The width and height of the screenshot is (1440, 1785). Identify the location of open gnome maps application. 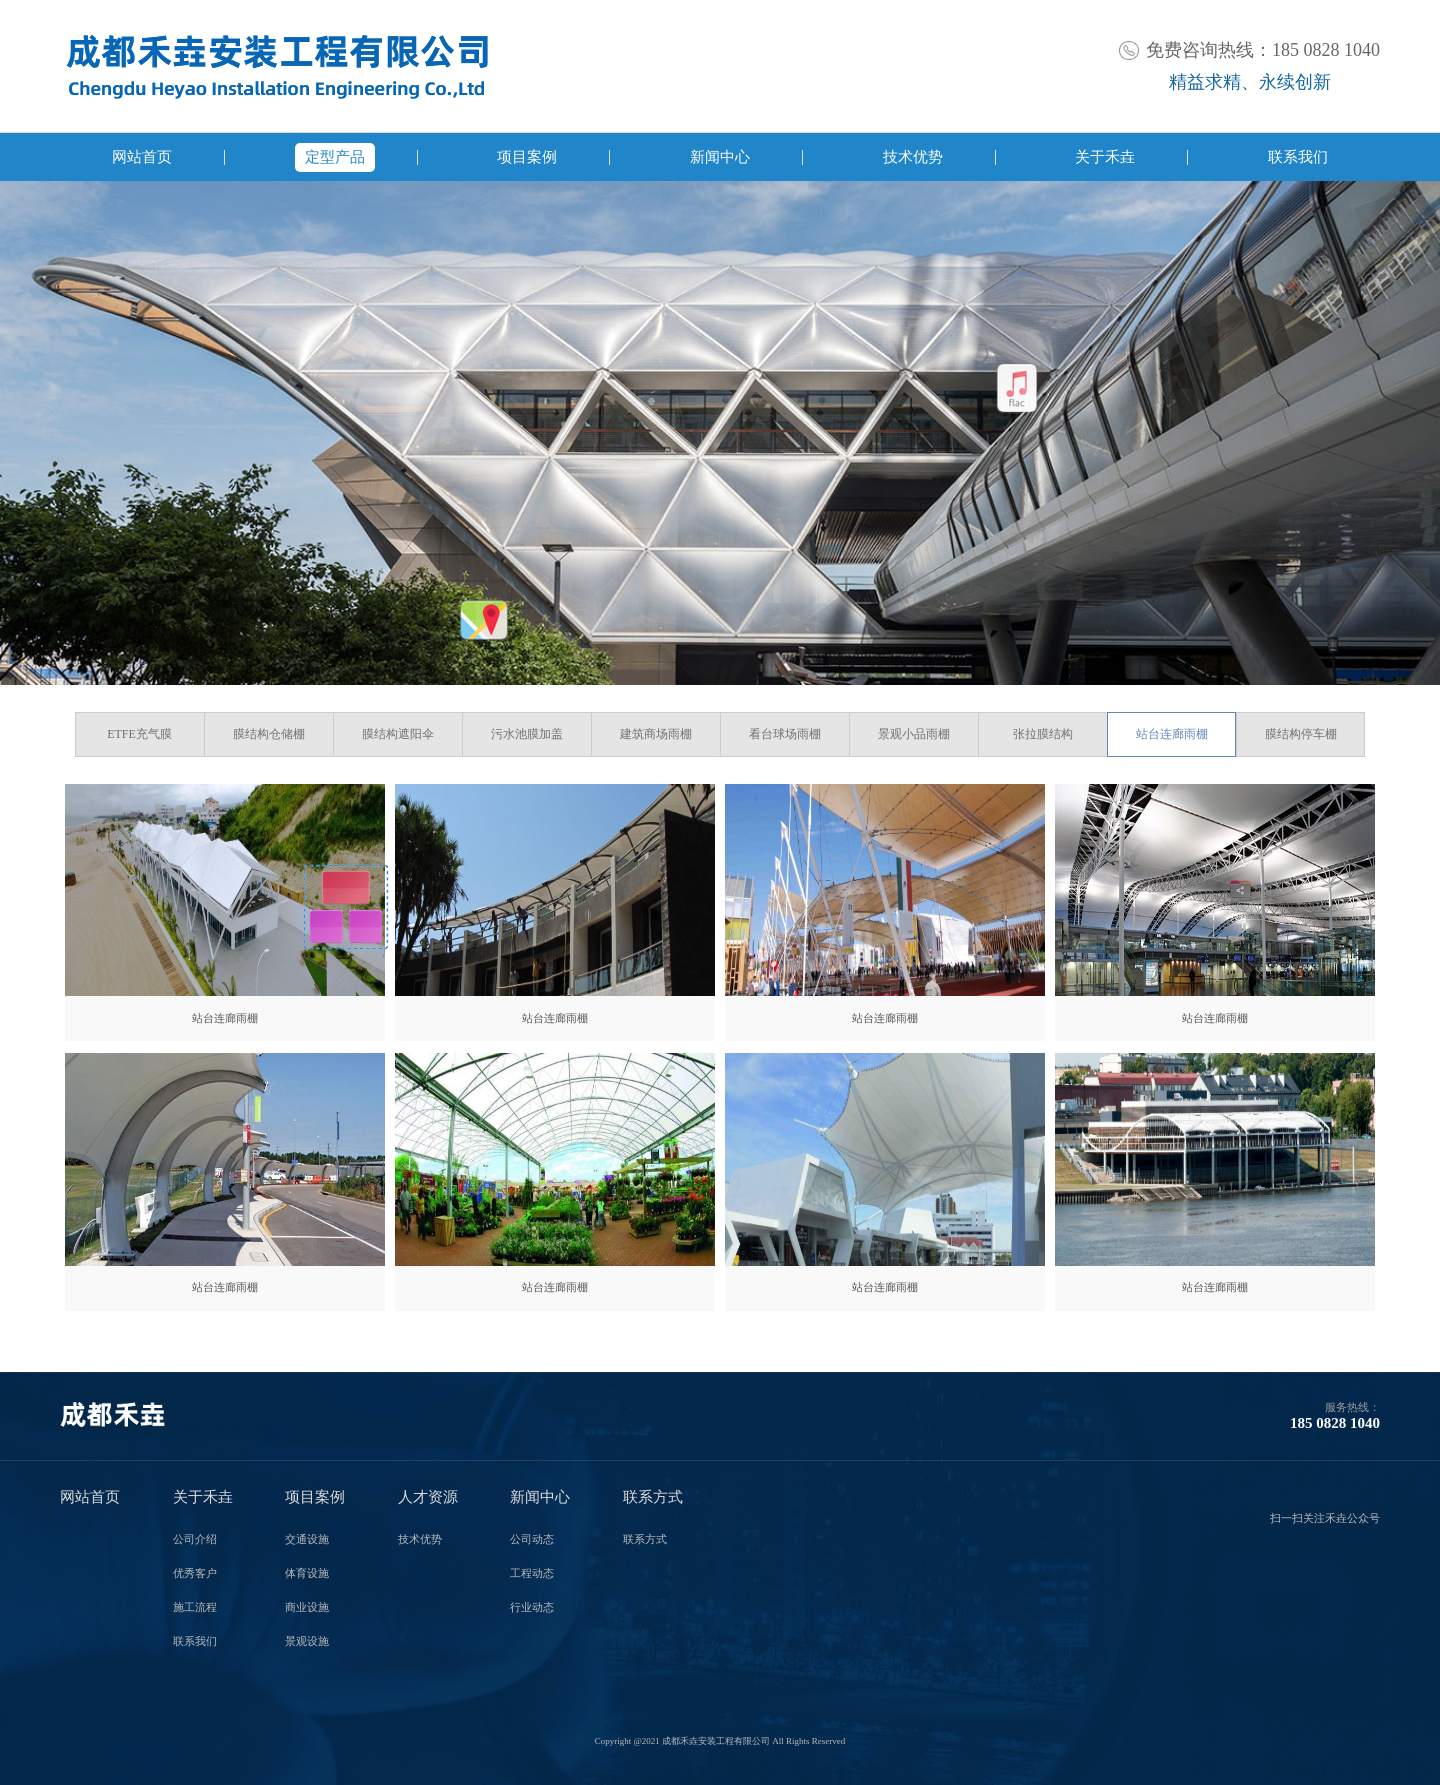
(484, 620).